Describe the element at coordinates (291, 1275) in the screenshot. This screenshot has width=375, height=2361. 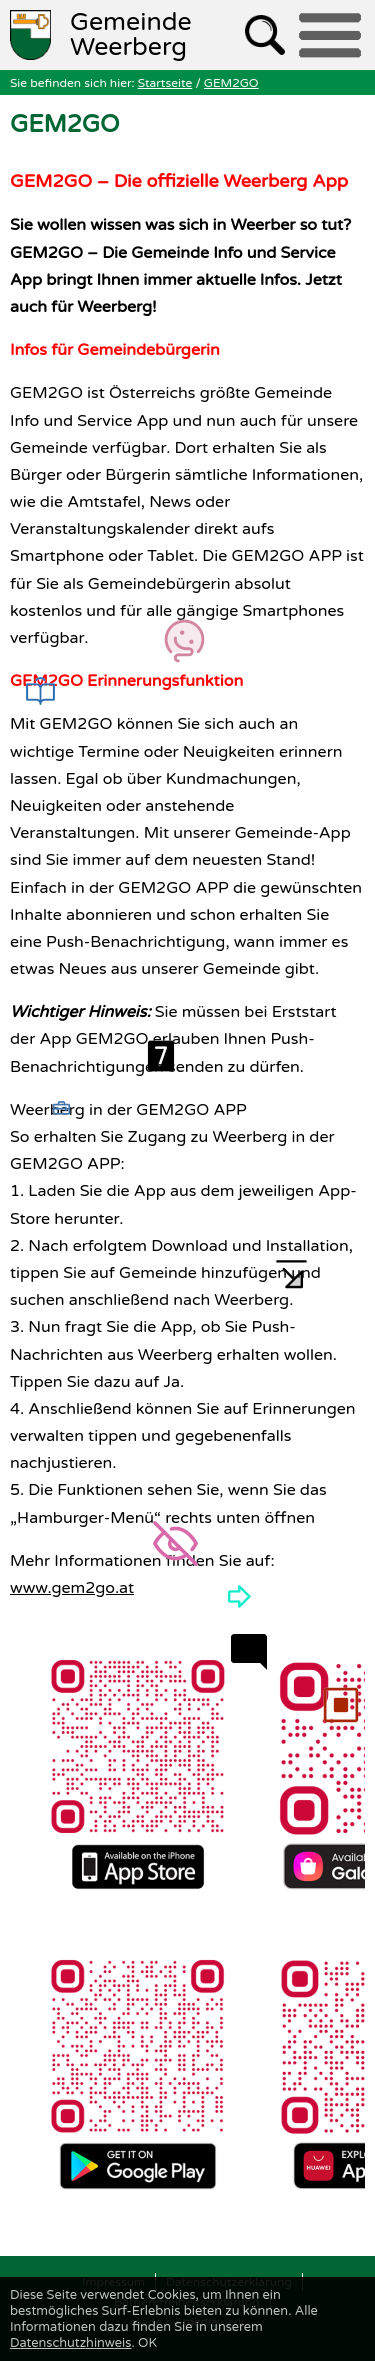
I see `move item to bottom-right corner` at that location.